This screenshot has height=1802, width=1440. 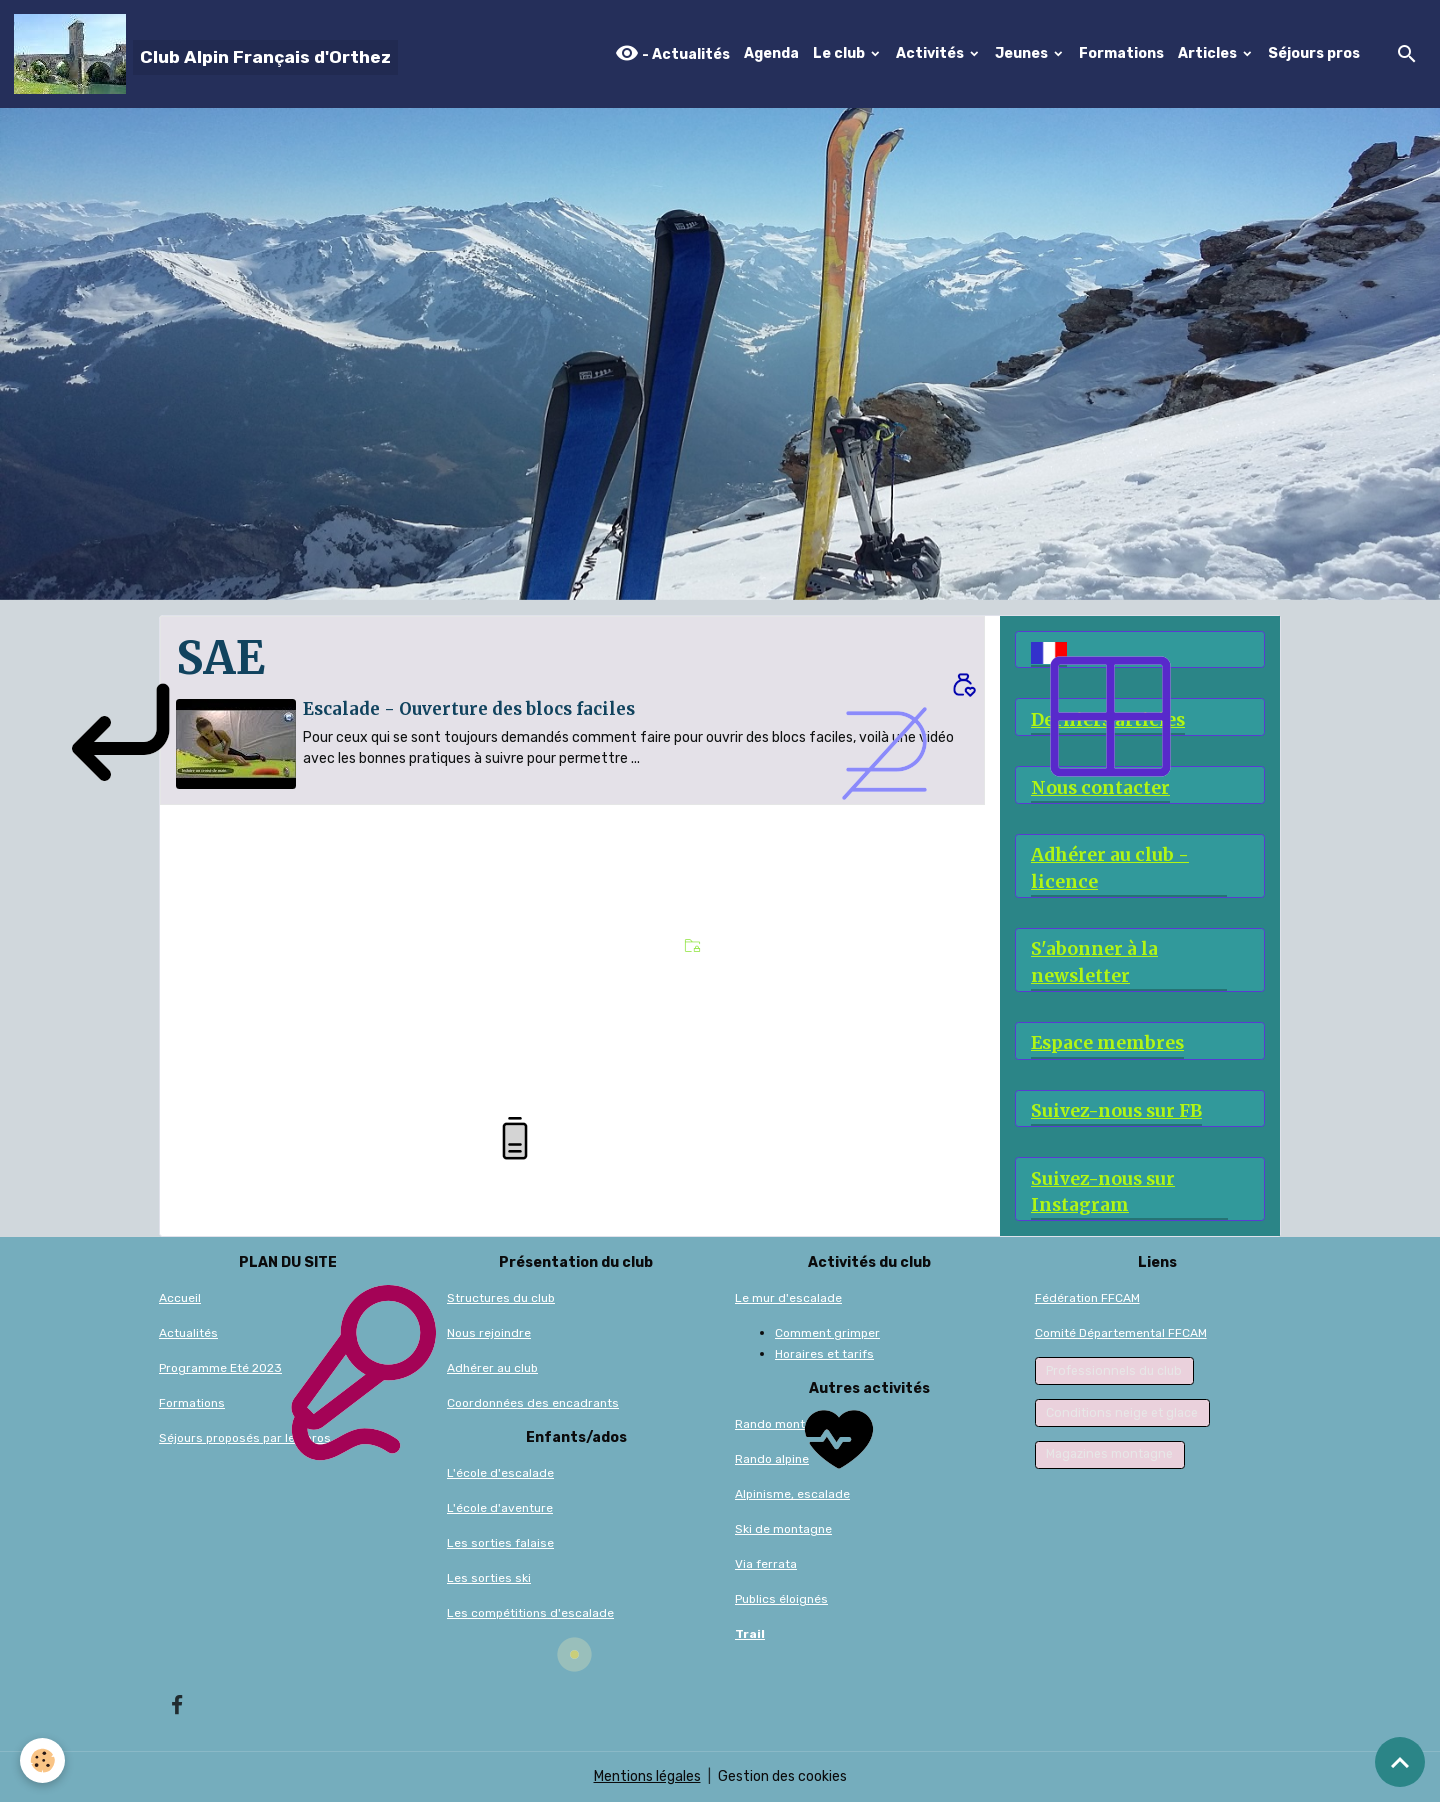 What do you see at coordinates (124, 729) in the screenshot?
I see `return or enter key action` at bounding box center [124, 729].